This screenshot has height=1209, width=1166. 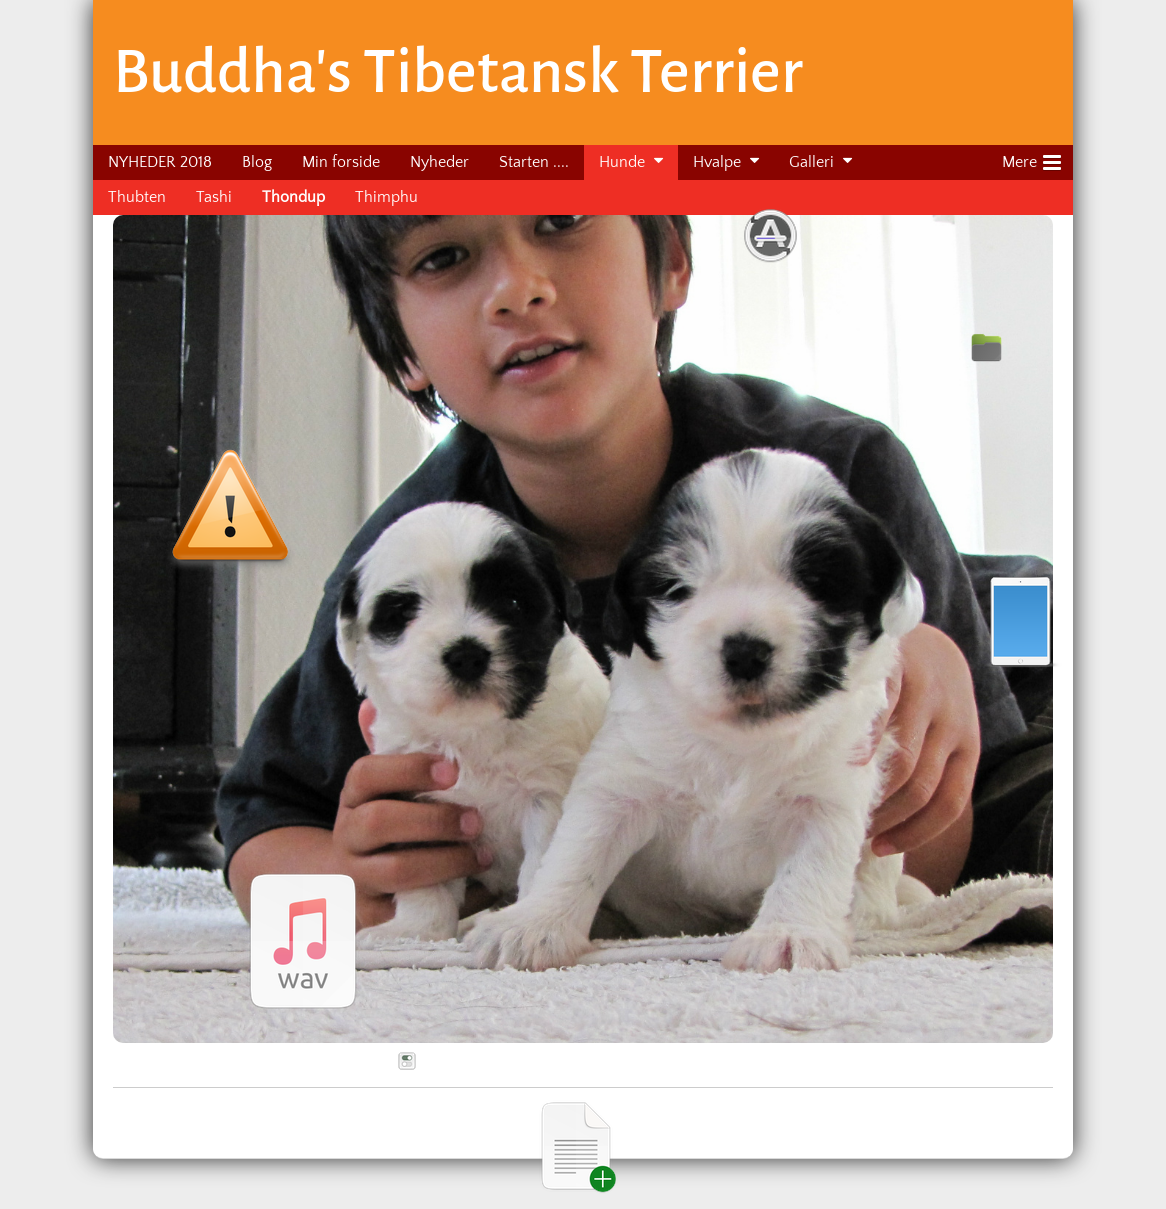 What do you see at coordinates (1020, 613) in the screenshot?
I see `indicates a connected iPad mini device` at bounding box center [1020, 613].